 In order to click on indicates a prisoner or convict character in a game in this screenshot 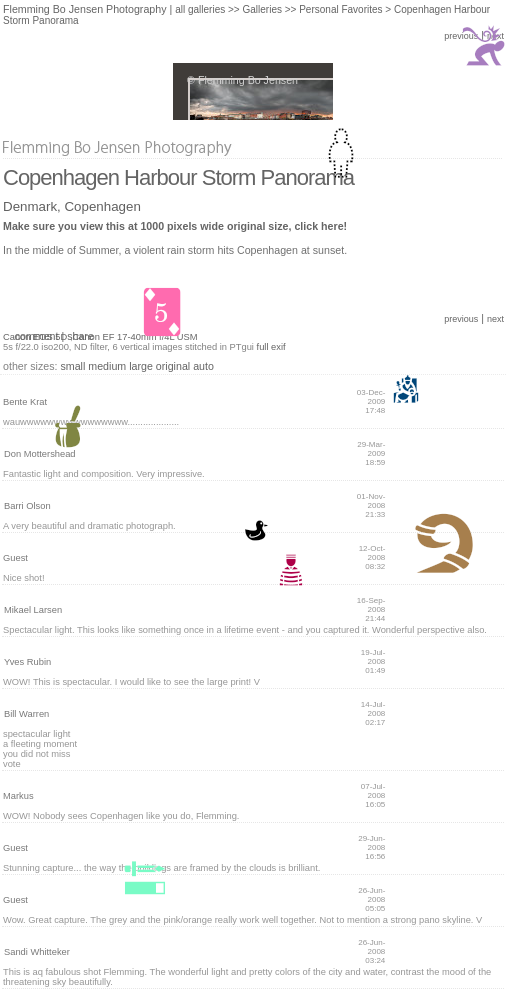, I will do `click(291, 570)`.